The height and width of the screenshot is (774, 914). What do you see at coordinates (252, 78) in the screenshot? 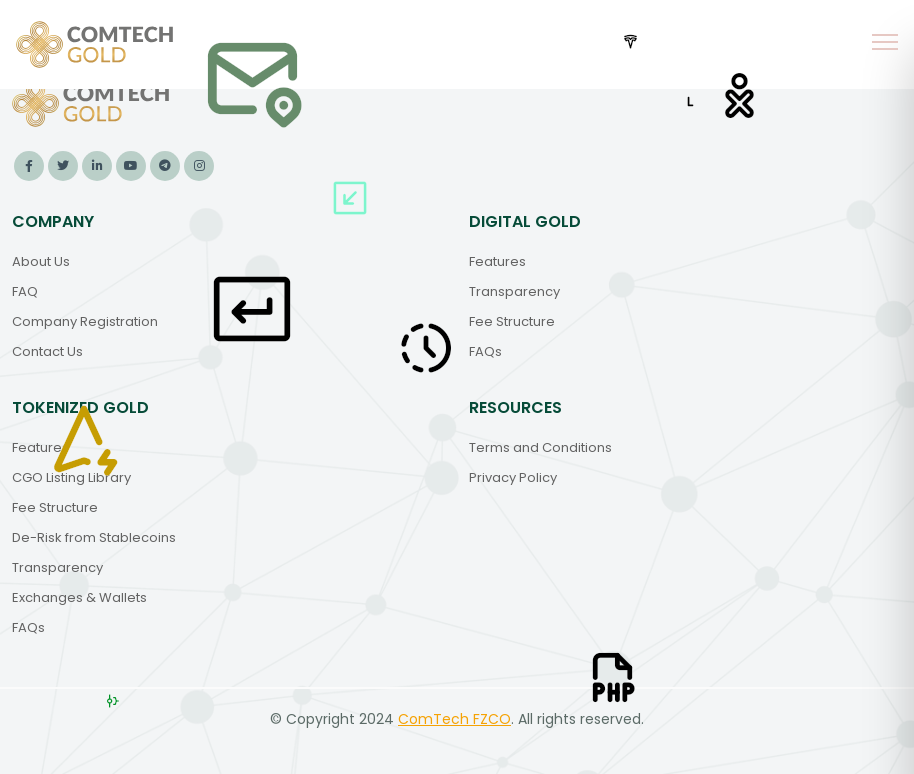
I see `view location-tagged emails` at bounding box center [252, 78].